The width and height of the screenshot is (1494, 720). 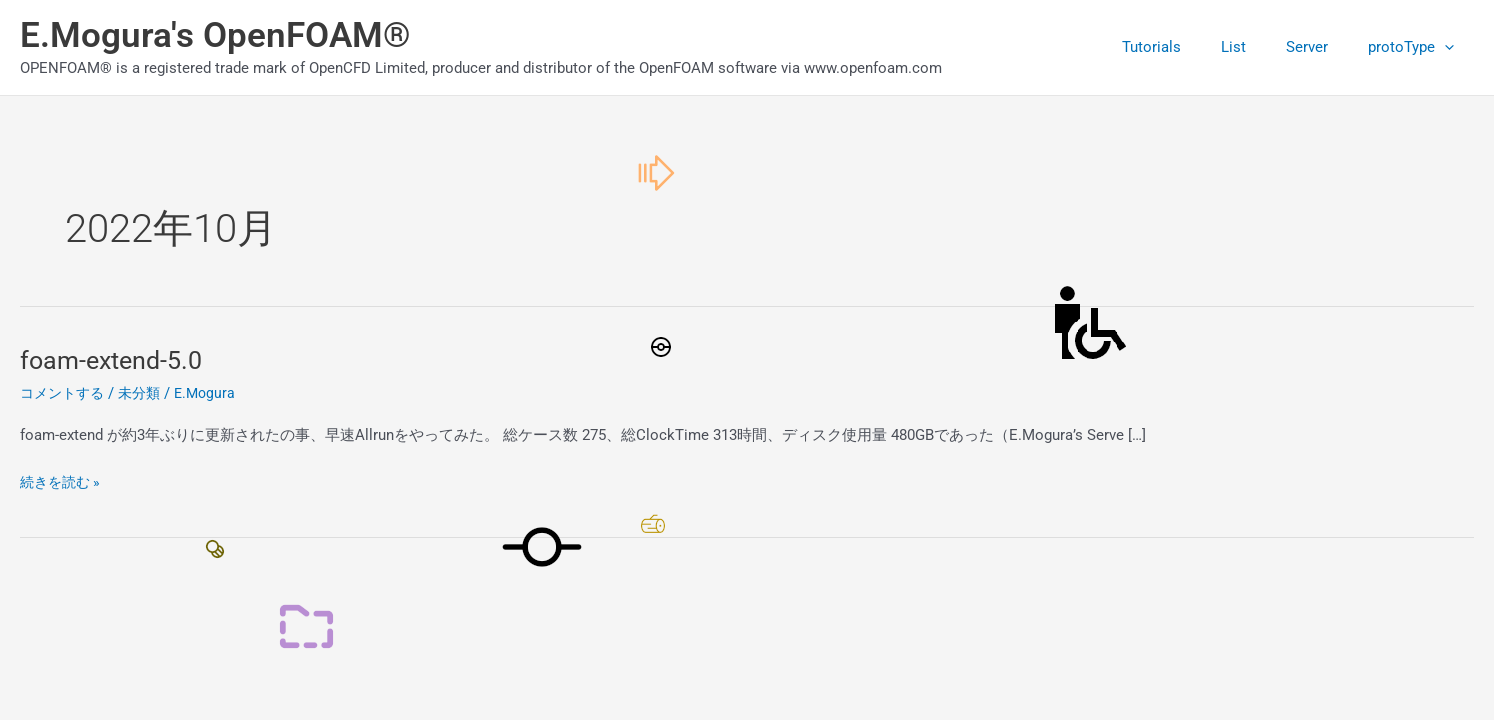 I want to click on subtract or remove a shape from selection, so click(x=215, y=549).